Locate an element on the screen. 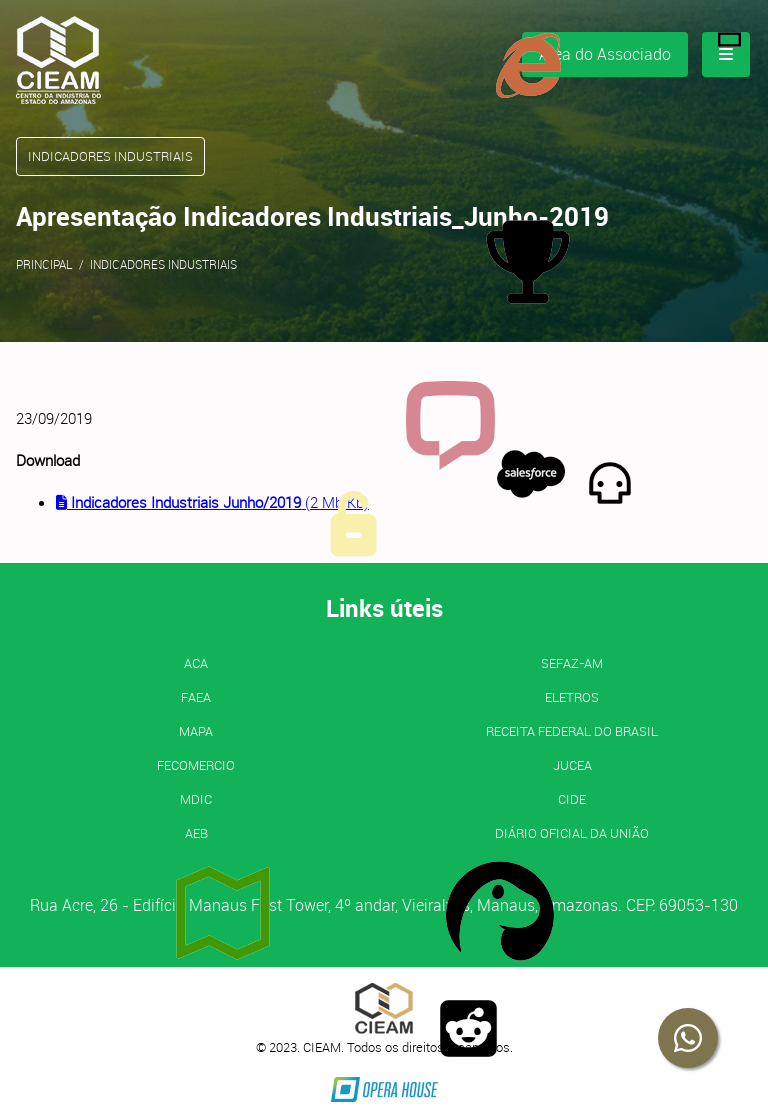 This screenshot has height=1118, width=768. view achievements or awards is located at coordinates (528, 262).